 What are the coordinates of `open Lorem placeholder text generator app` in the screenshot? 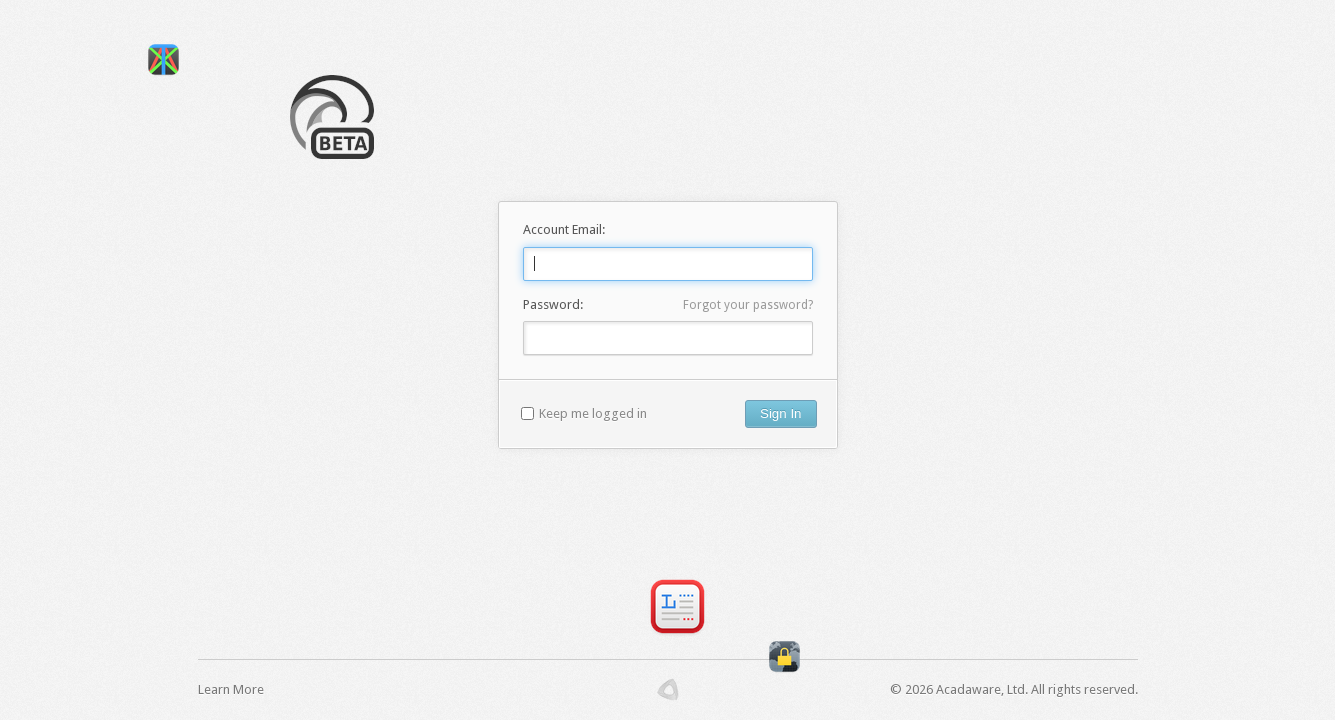 It's located at (677, 606).